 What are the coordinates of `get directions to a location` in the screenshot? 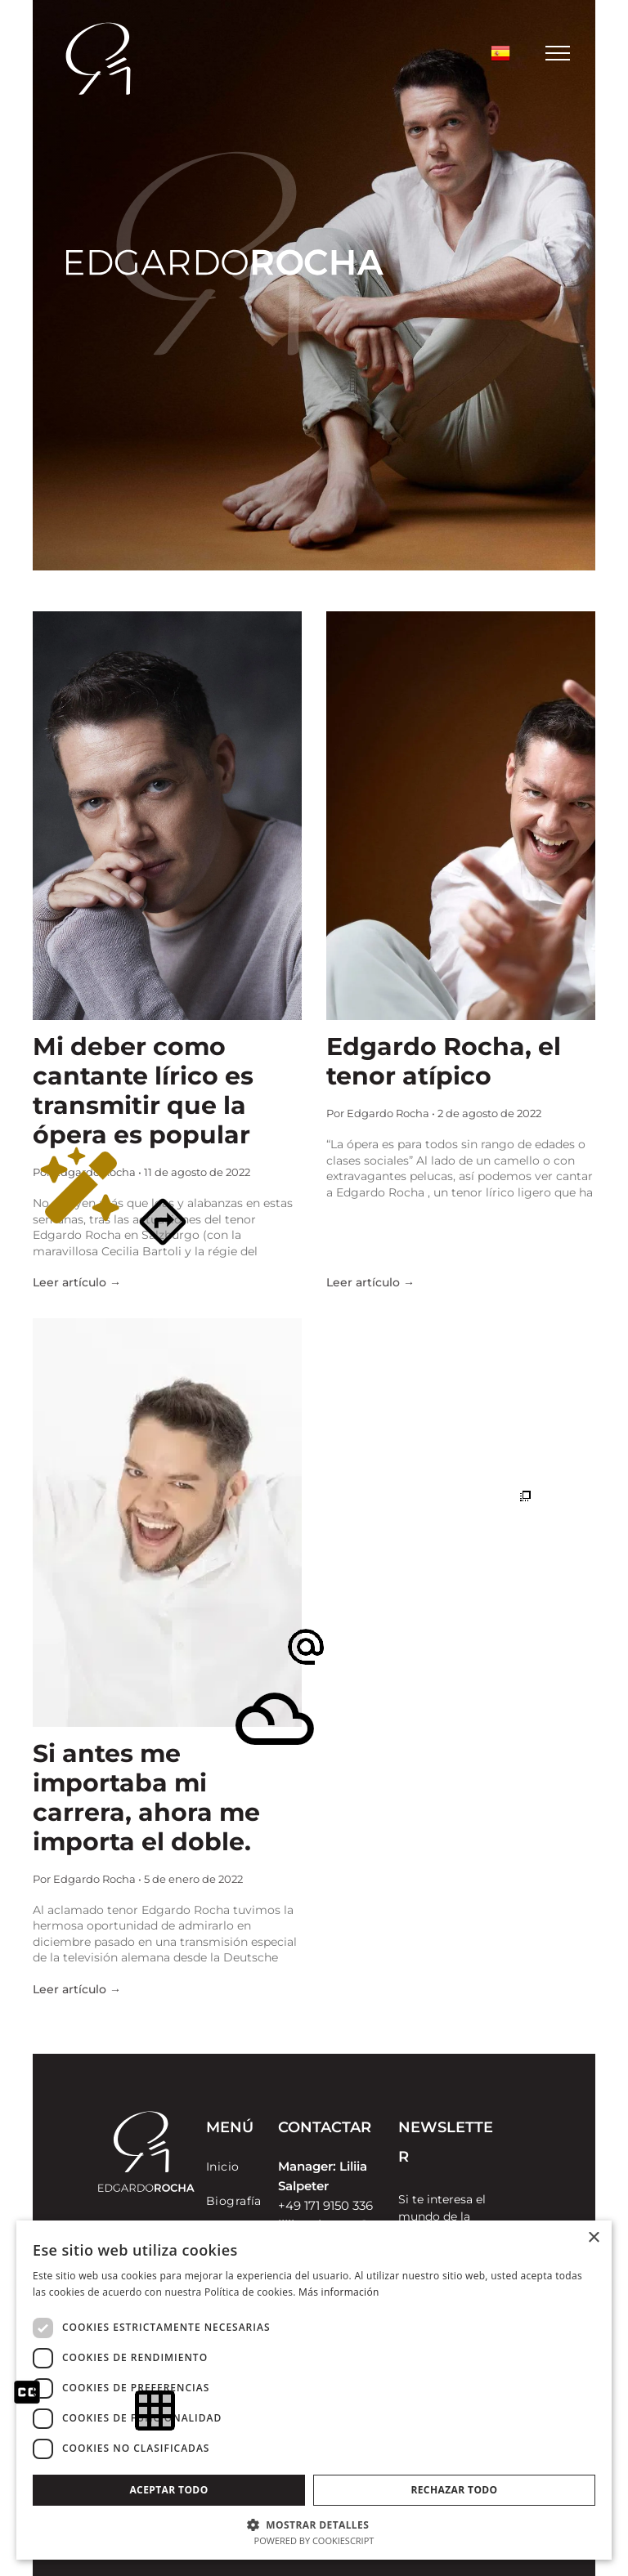 It's located at (163, 1222).